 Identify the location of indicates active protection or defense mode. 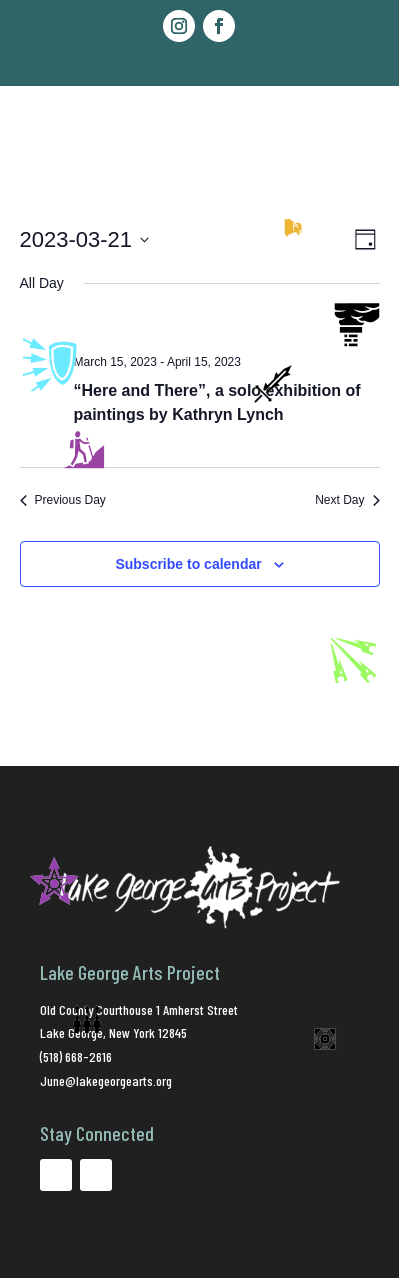
(50, 364).